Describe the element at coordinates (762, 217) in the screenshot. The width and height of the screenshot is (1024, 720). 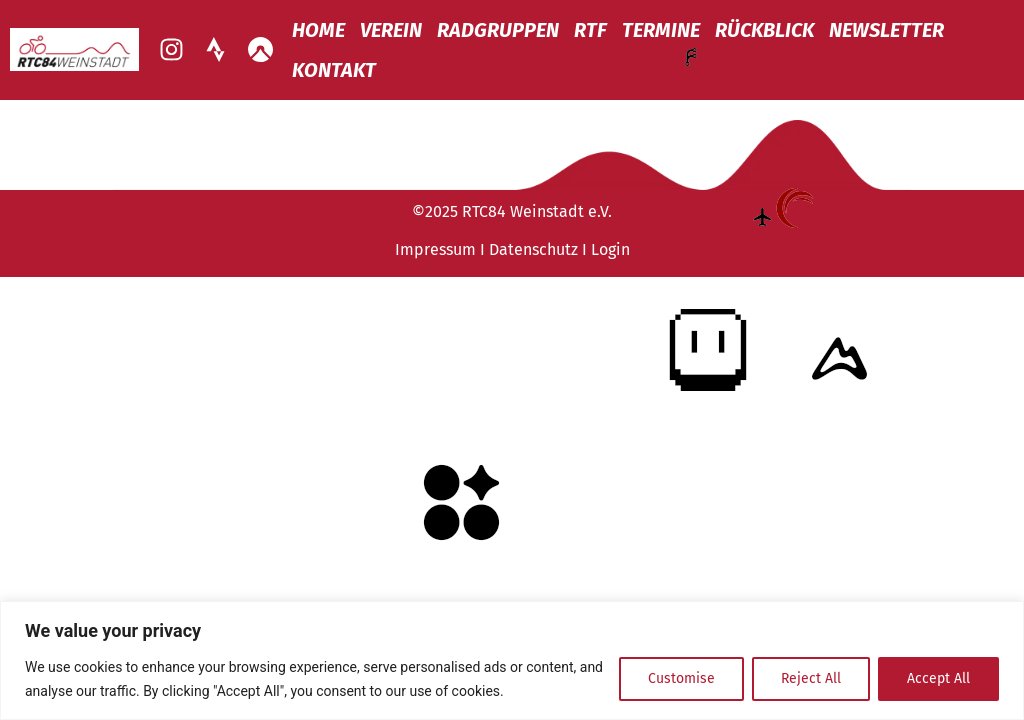
I see `enable airplane mode` at that location.